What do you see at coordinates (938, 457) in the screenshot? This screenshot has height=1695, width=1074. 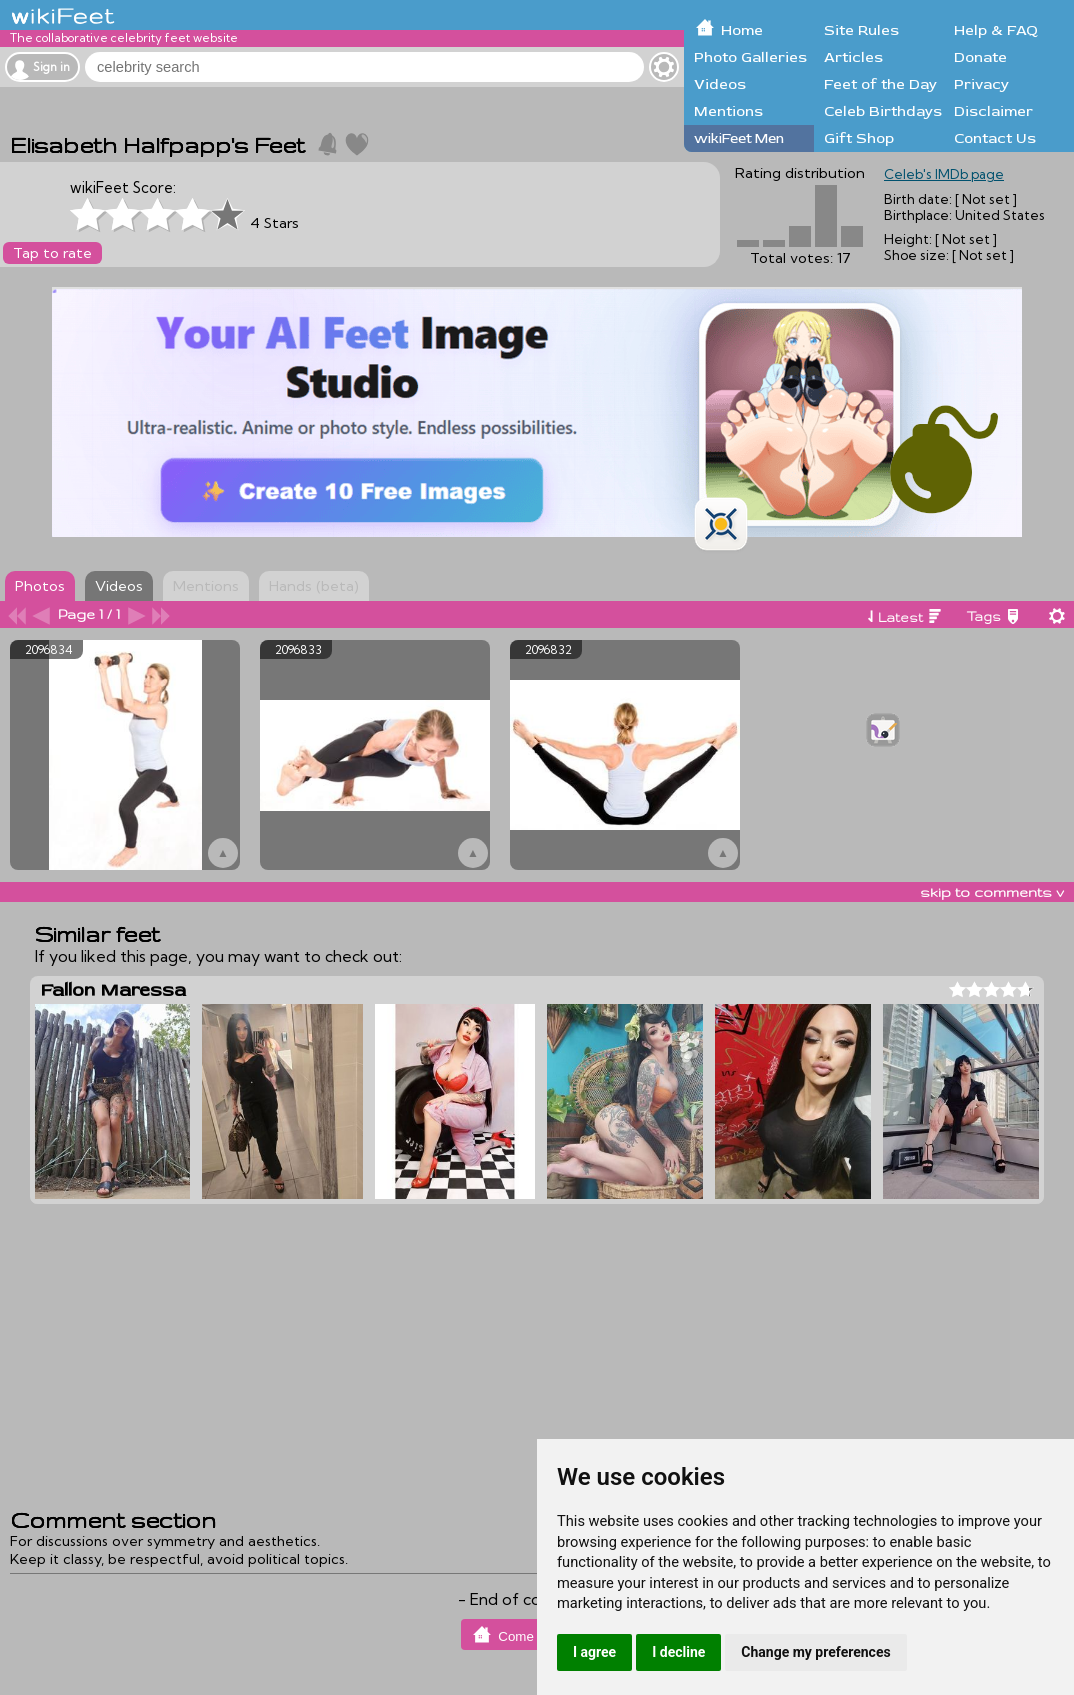 I see `indicates a destructive or dangerous action` at bounding box center [938, 457].